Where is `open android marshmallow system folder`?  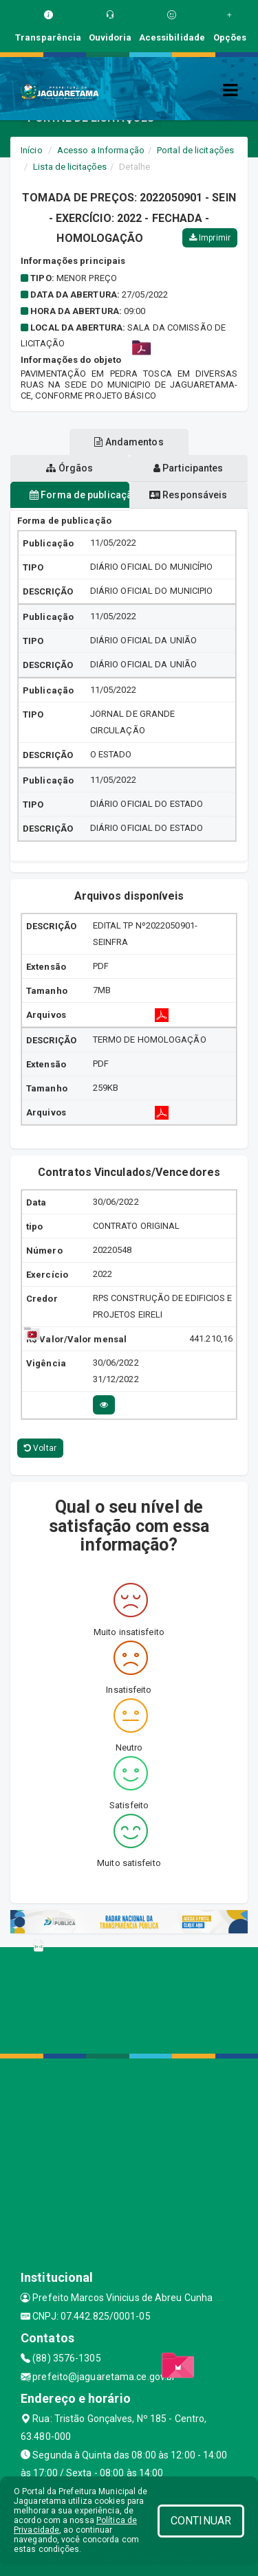
open android marshmallow system folder is located at coordinates (178, 2366).